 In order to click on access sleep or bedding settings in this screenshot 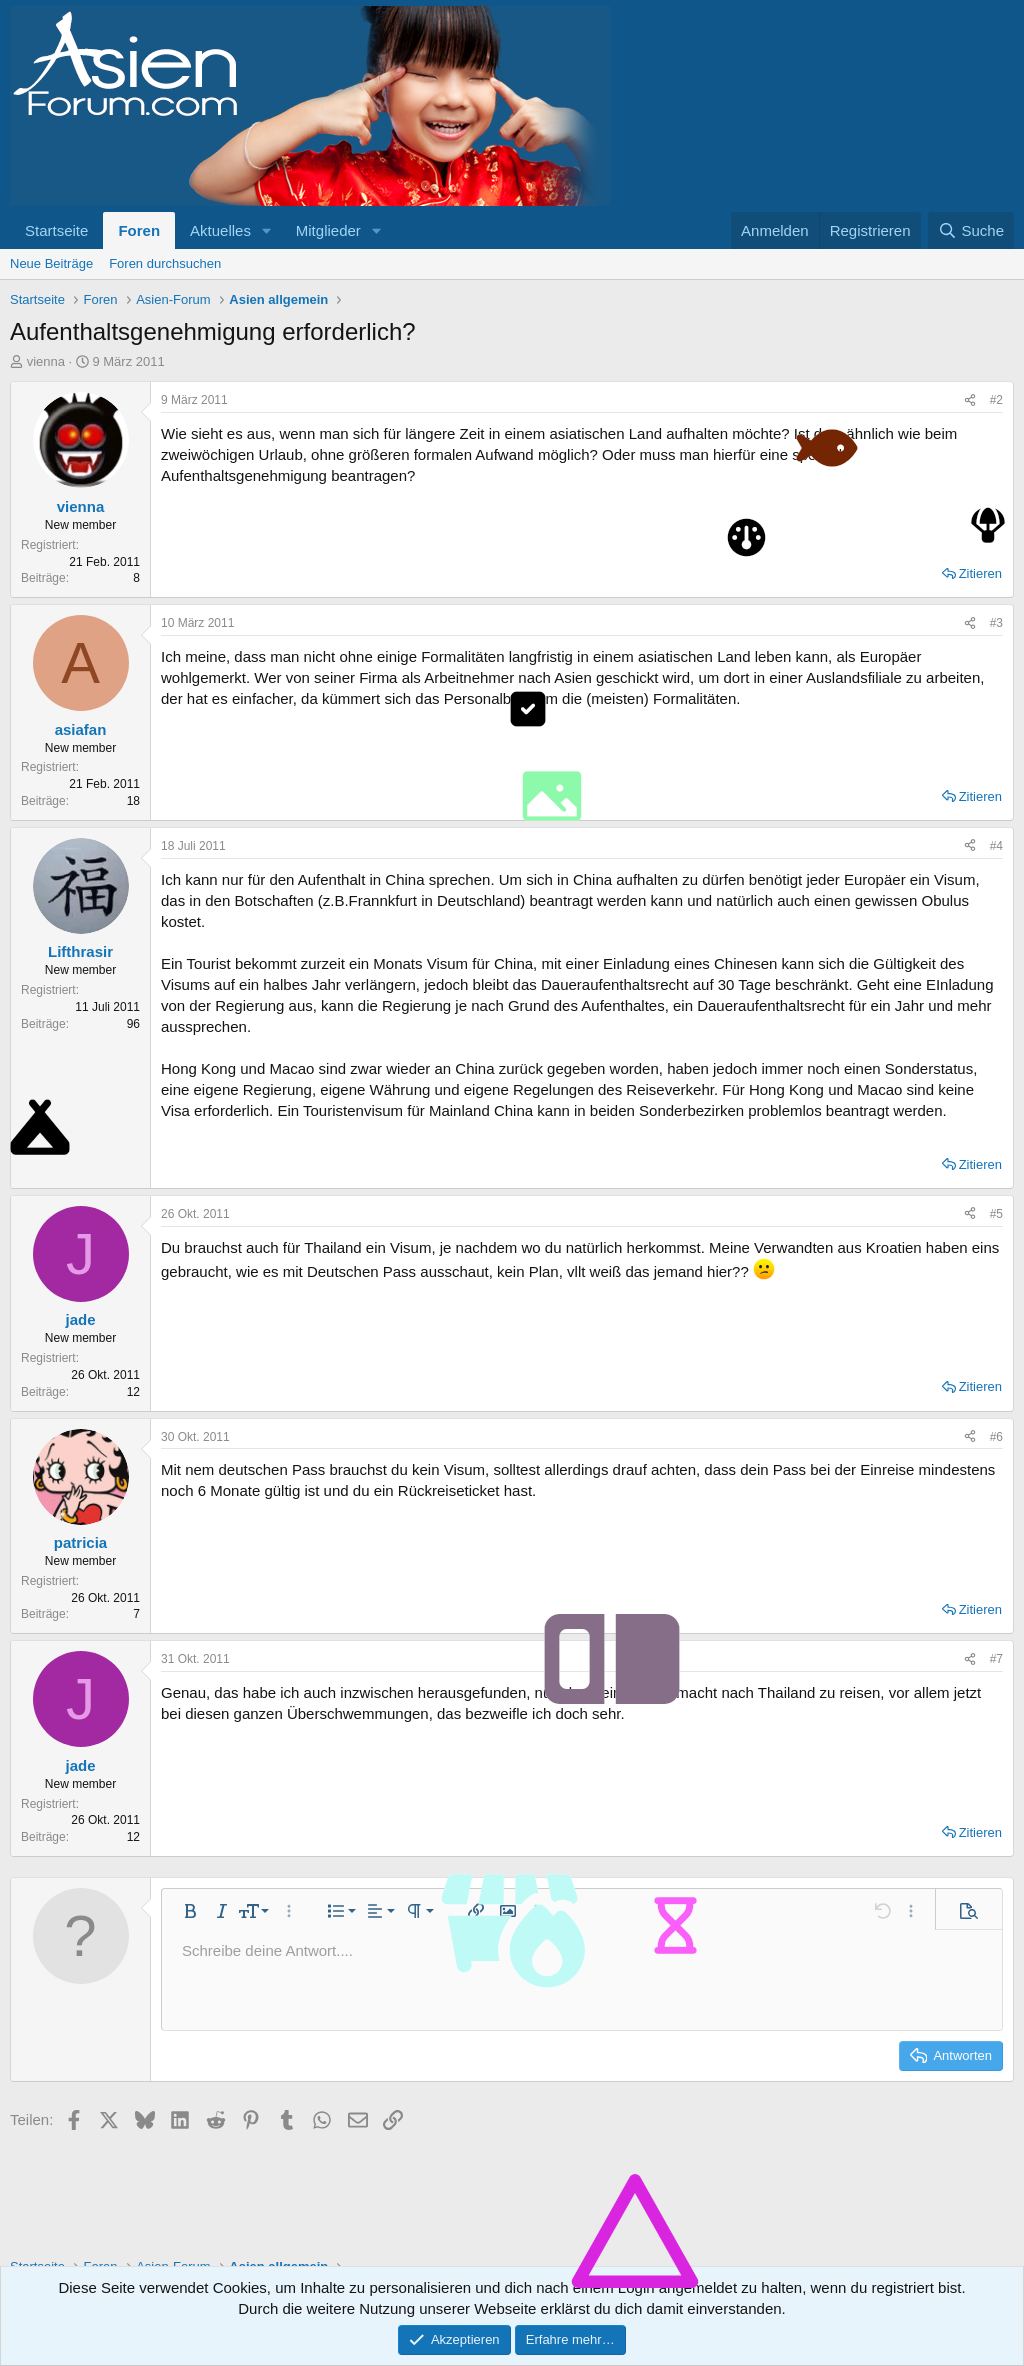, I will do `click(612, 1659)`.